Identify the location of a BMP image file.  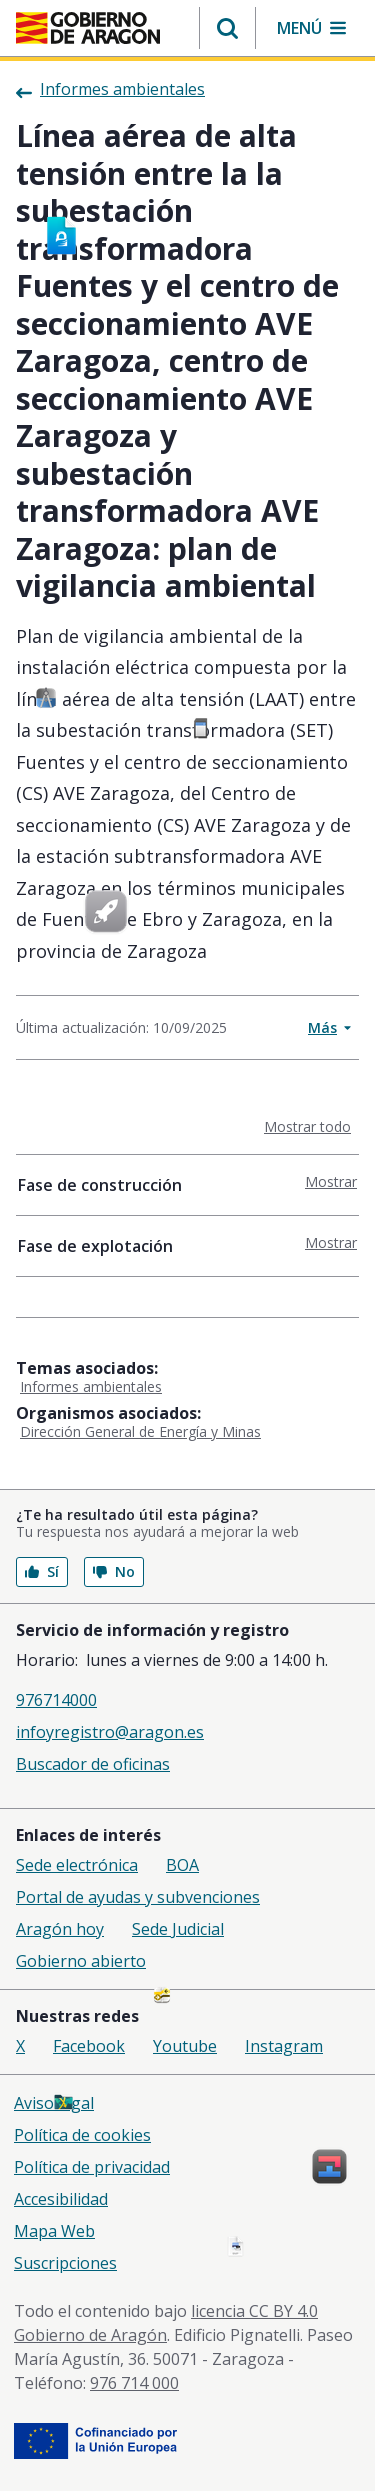
(235, 2246).